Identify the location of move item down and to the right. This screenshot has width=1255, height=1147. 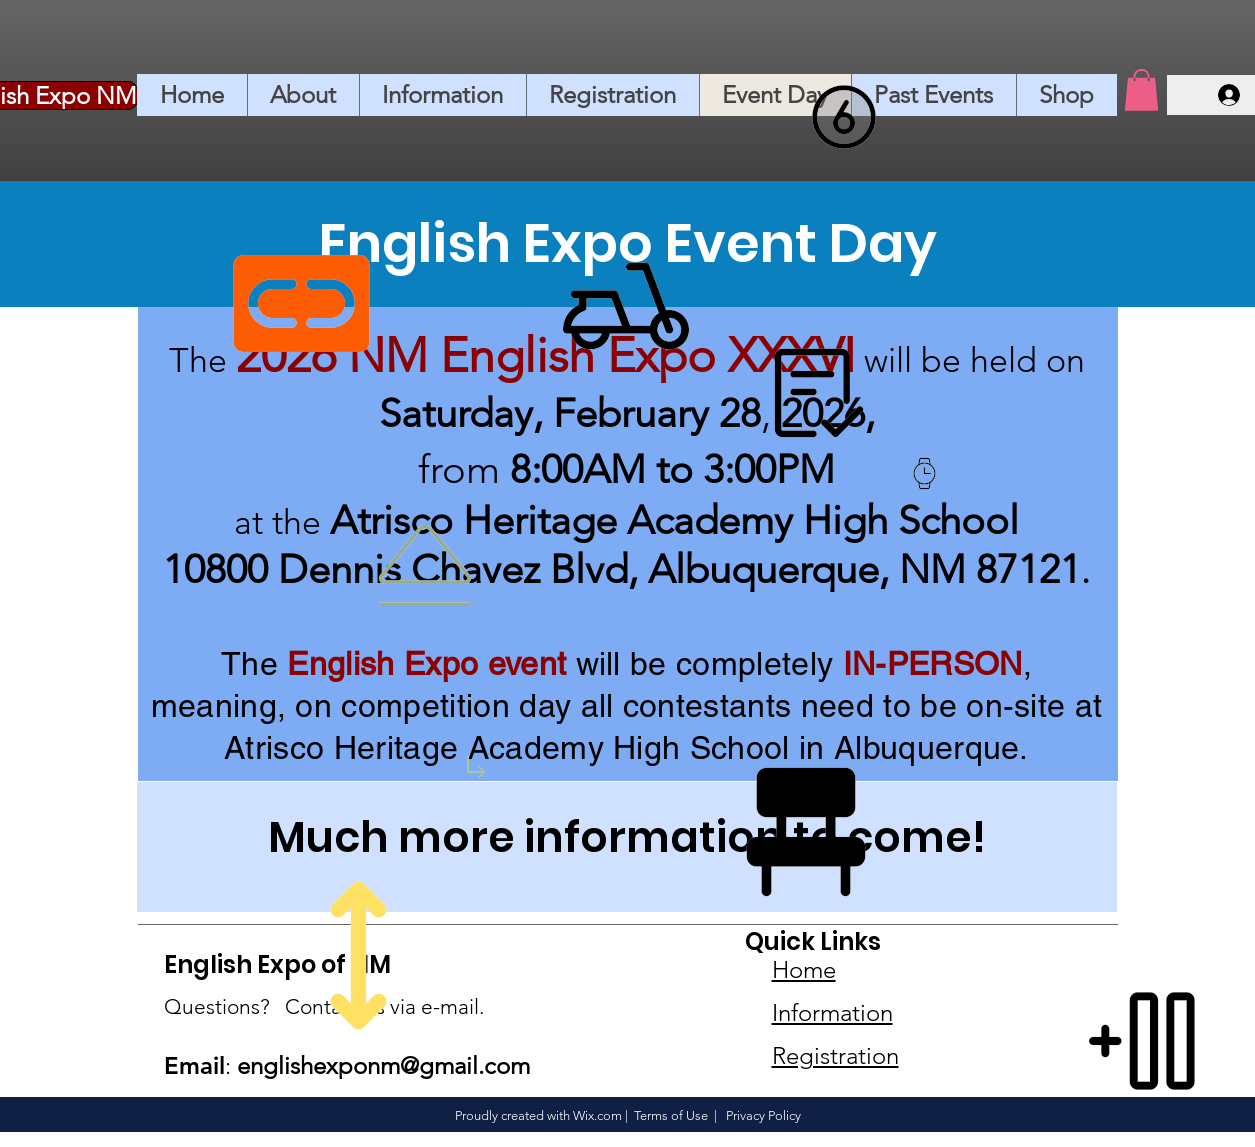
(474, 766).